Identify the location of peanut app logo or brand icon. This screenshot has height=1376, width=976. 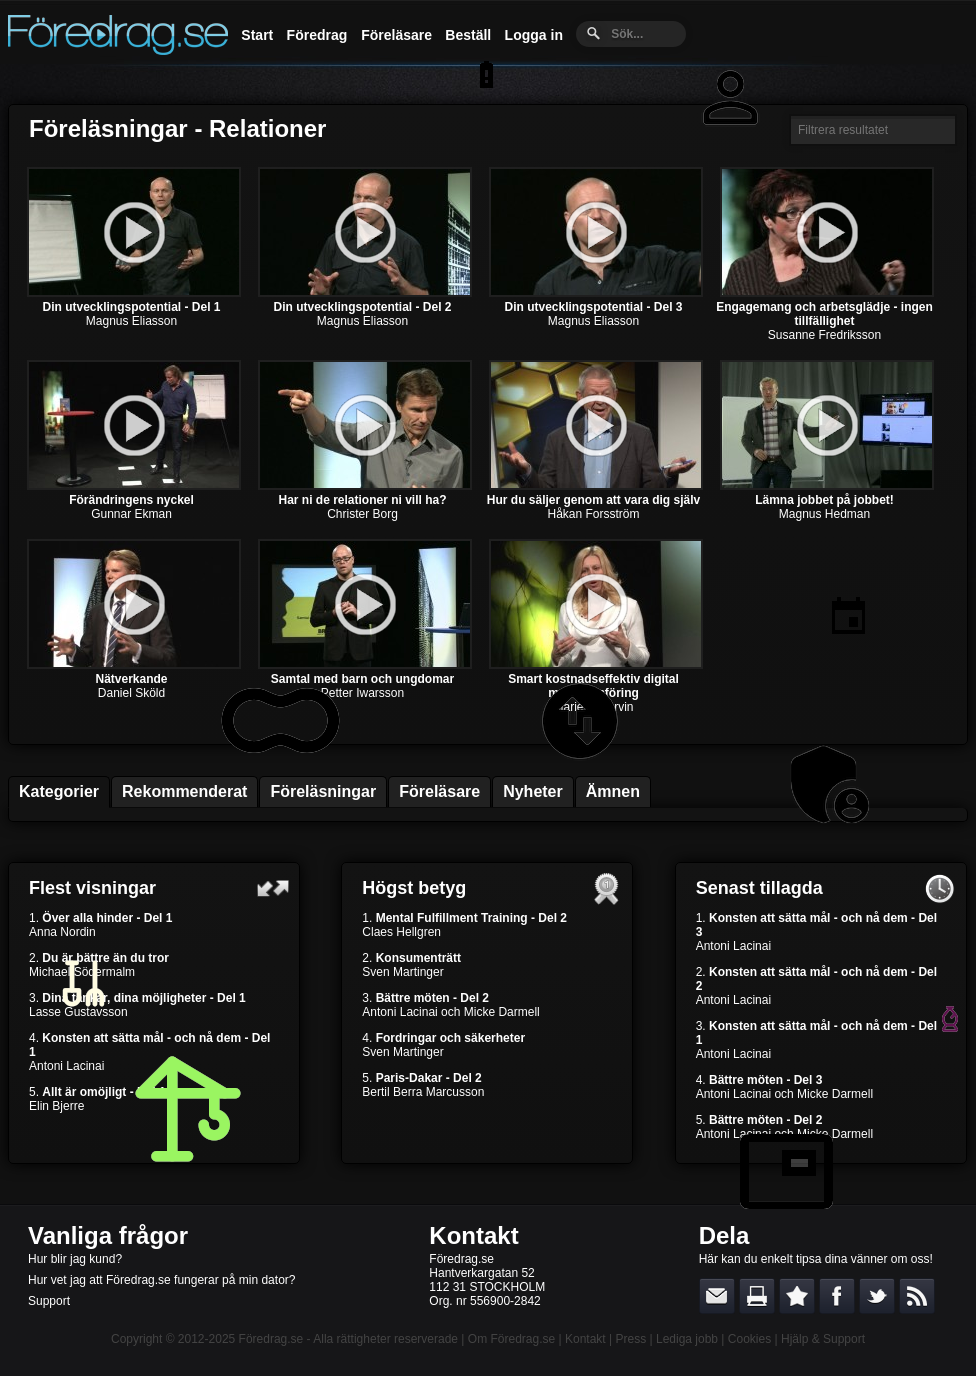
(280, 720).